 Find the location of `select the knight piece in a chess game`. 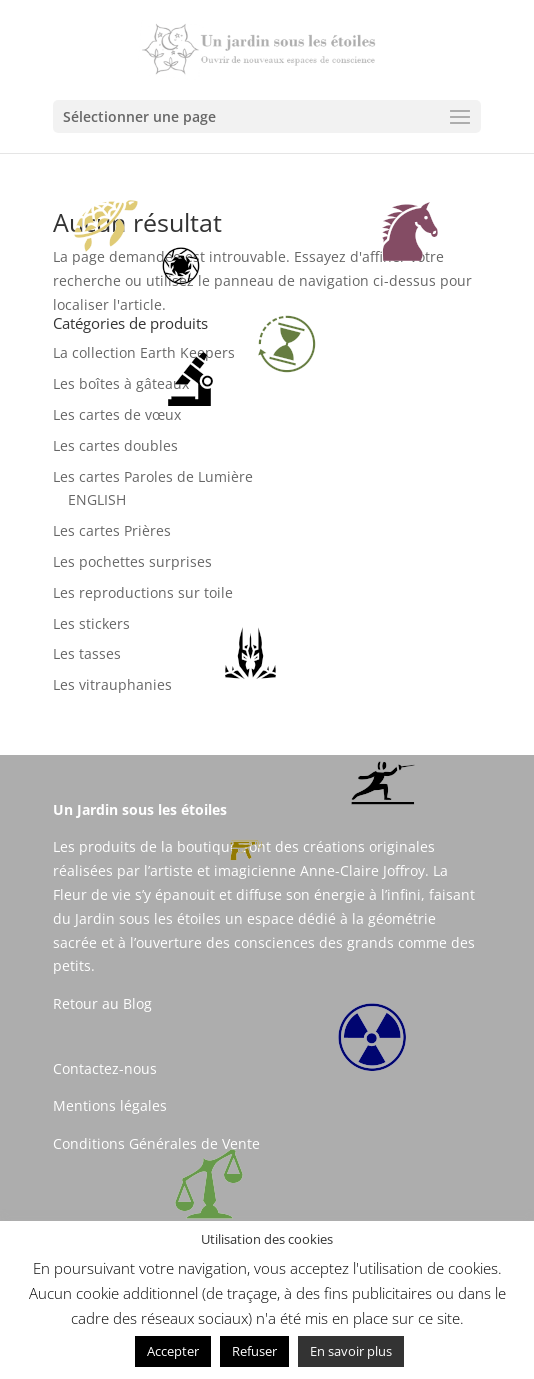

select the knight piece in a chess game is located at coordinates (412, 232).